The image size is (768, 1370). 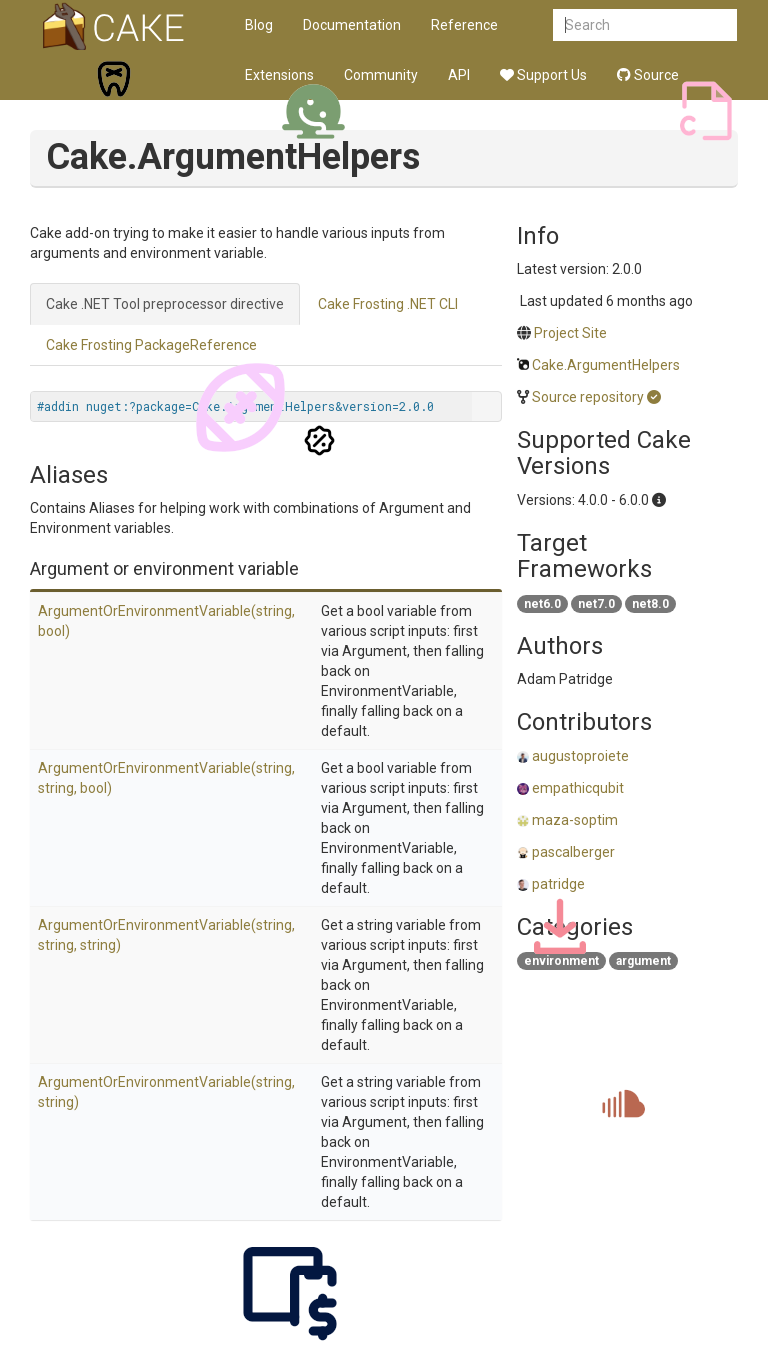 I want to click on view available discounts or promotions, so click(x=319, y=440).